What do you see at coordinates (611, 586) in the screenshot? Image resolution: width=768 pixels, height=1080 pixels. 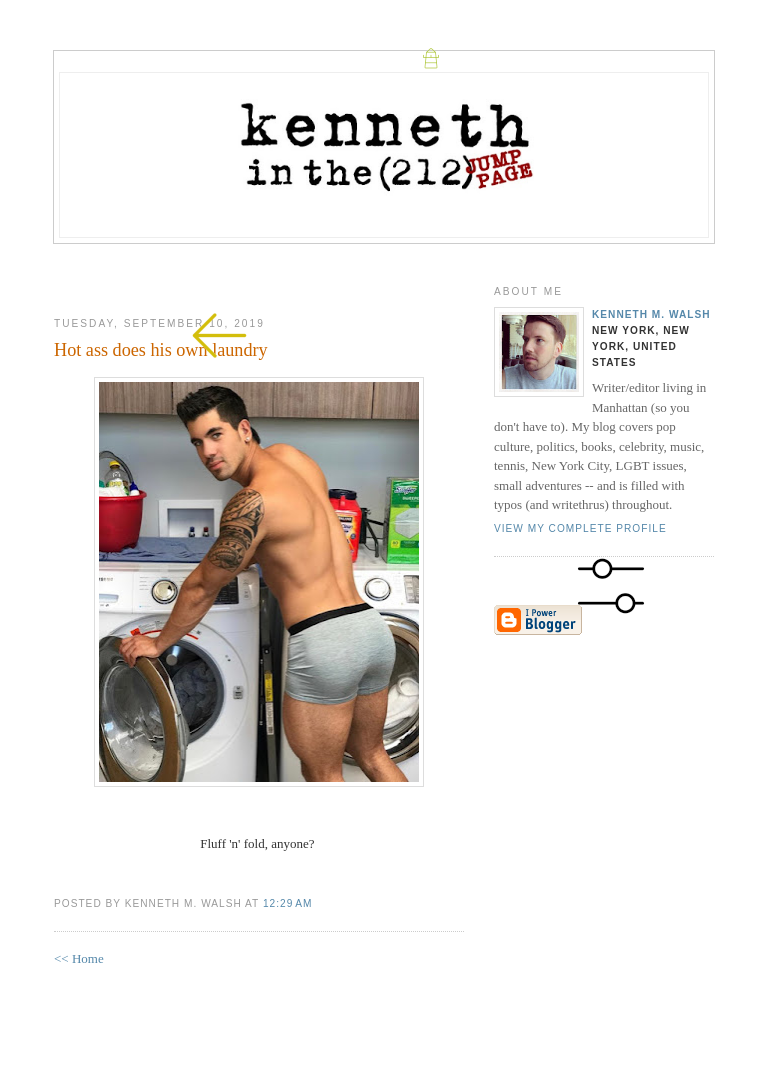 I see `adjust settings or preferences` at bounding box center [611, 586].